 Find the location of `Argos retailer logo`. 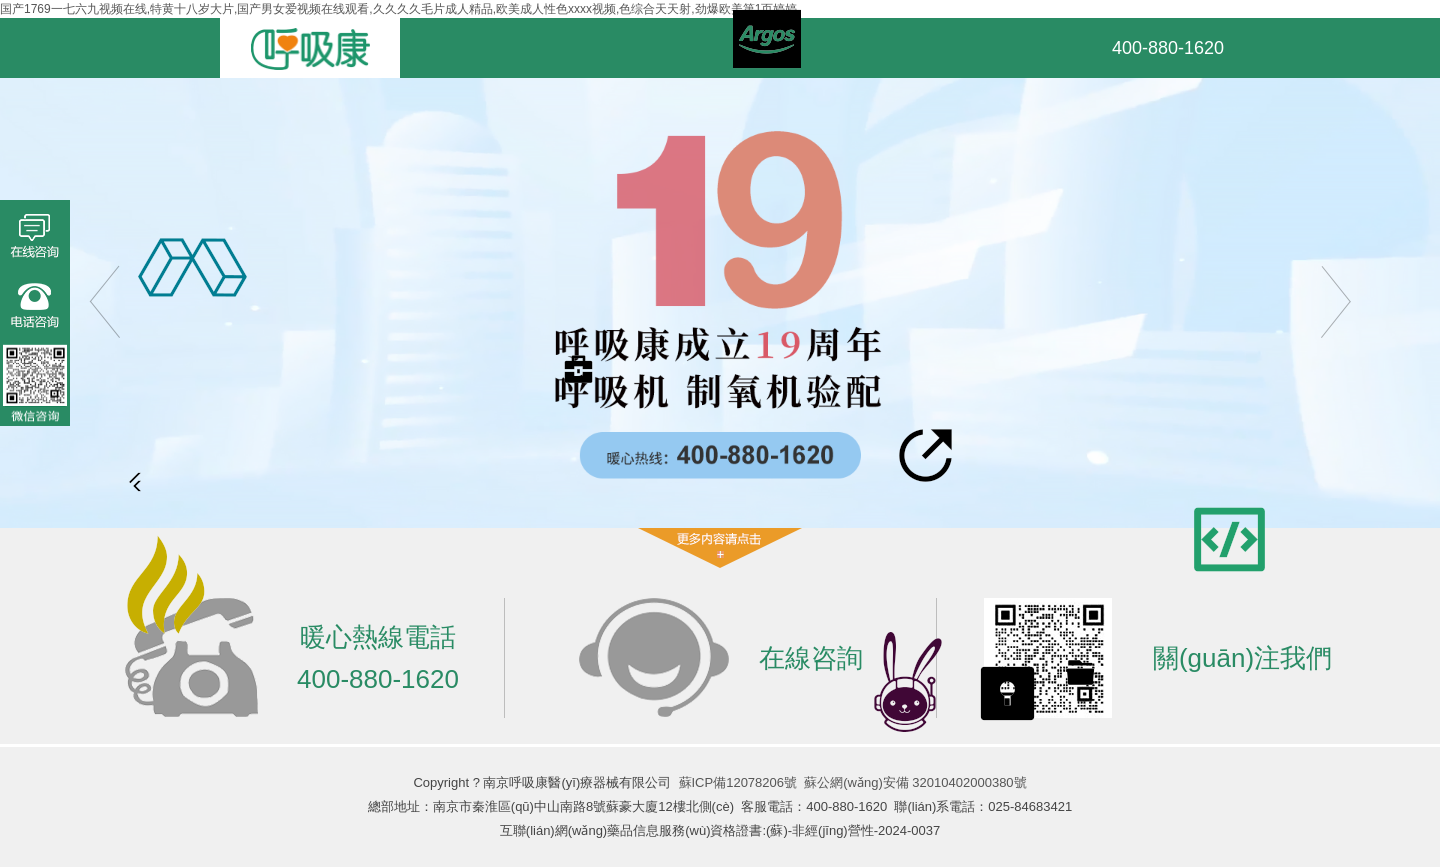

Argos retailer logo is located at coordinates (767, 39).